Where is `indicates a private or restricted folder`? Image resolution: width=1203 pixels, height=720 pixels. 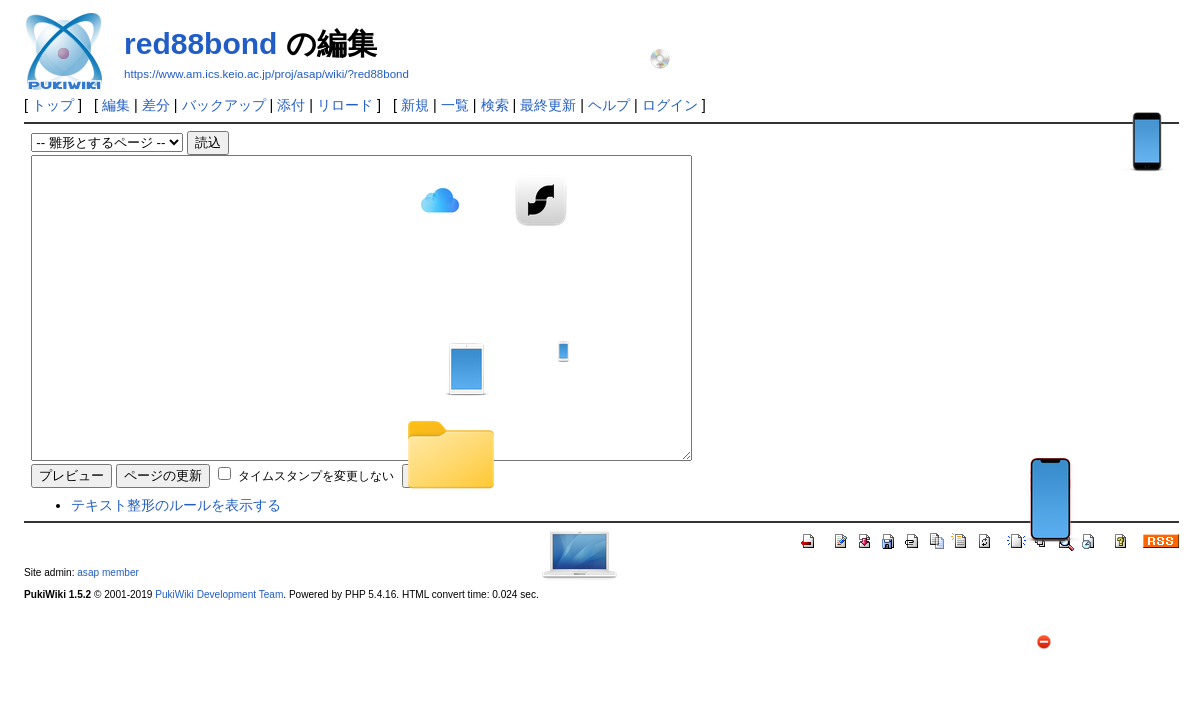 indicates a private or restricted folder is located at coordinates (1017, 621).